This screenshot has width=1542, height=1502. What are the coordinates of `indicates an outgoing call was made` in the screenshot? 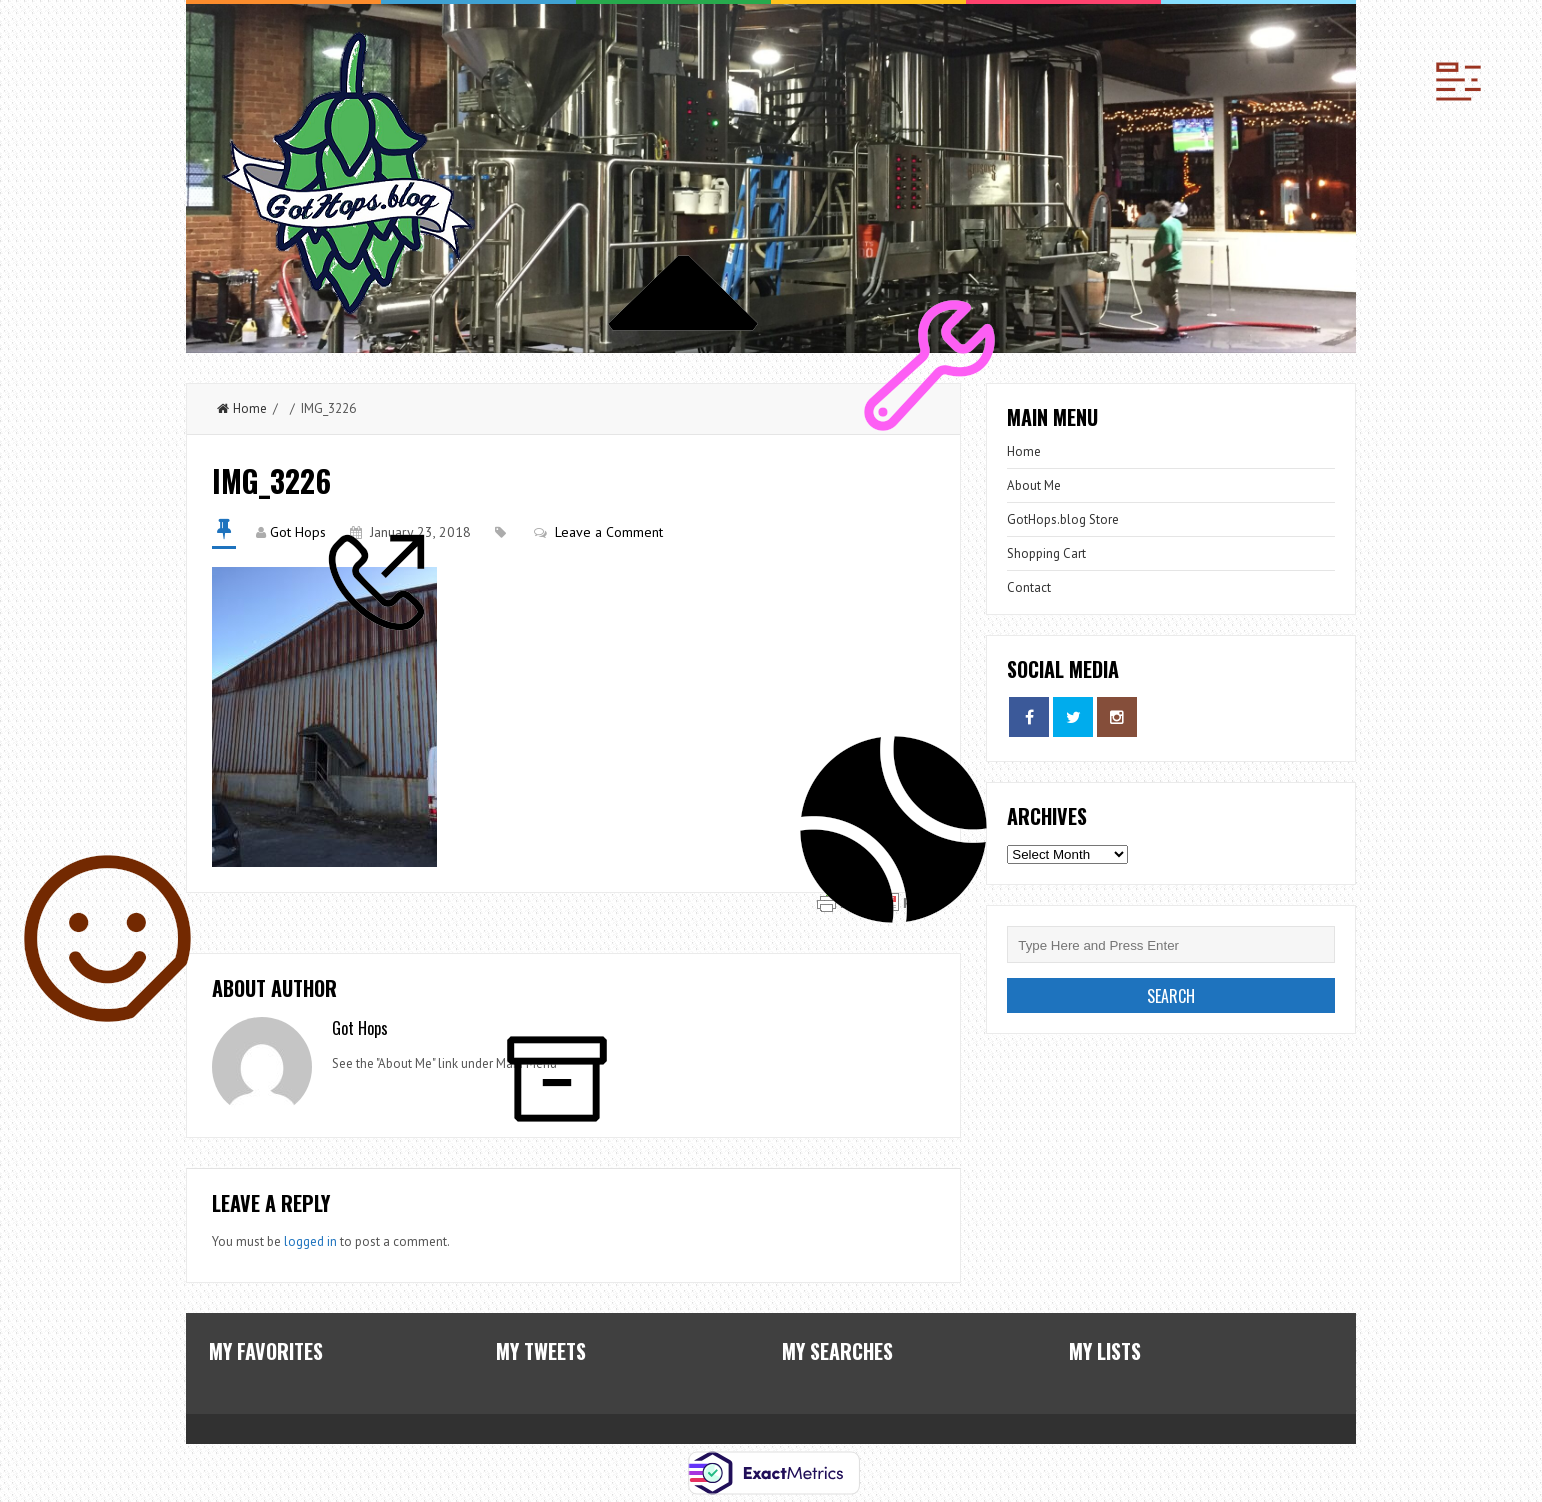 It's located at (376, 582).